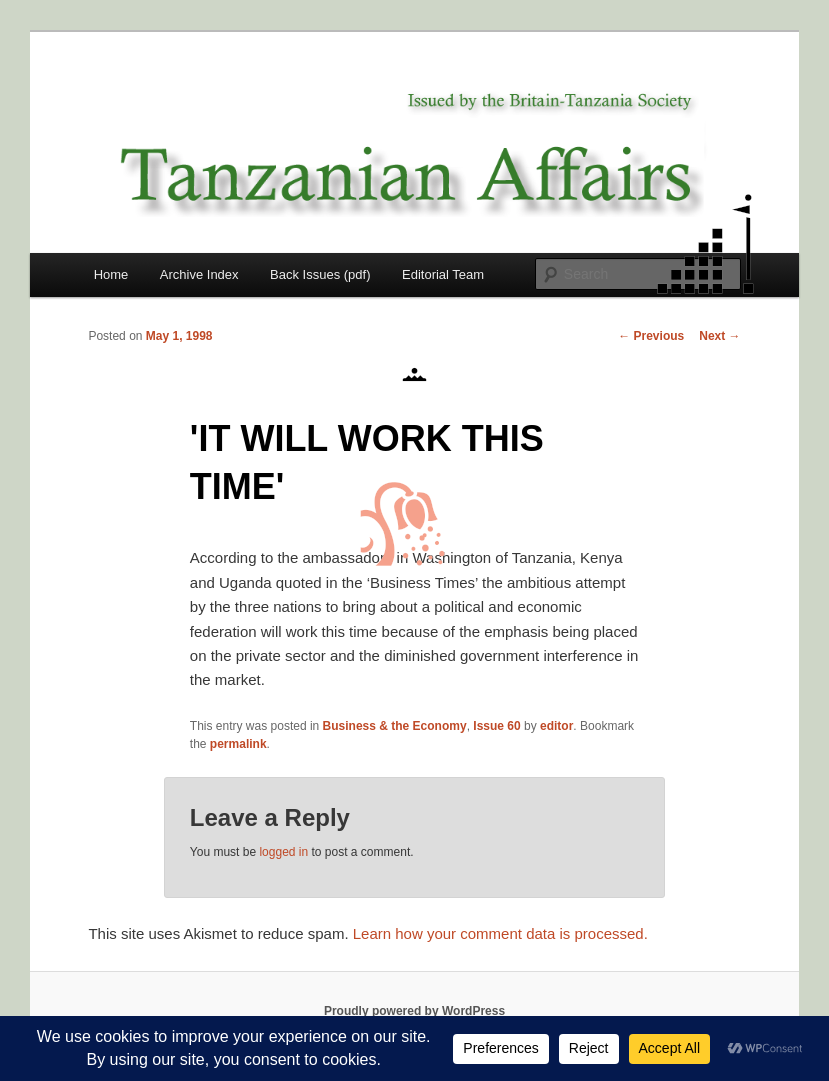 The width and height of the screenshot is (829, 1081). What do you see at coordinates (707, 244) in the screenshot?
I see `reach the end of a level or stage` at bounding box center [707, 244].